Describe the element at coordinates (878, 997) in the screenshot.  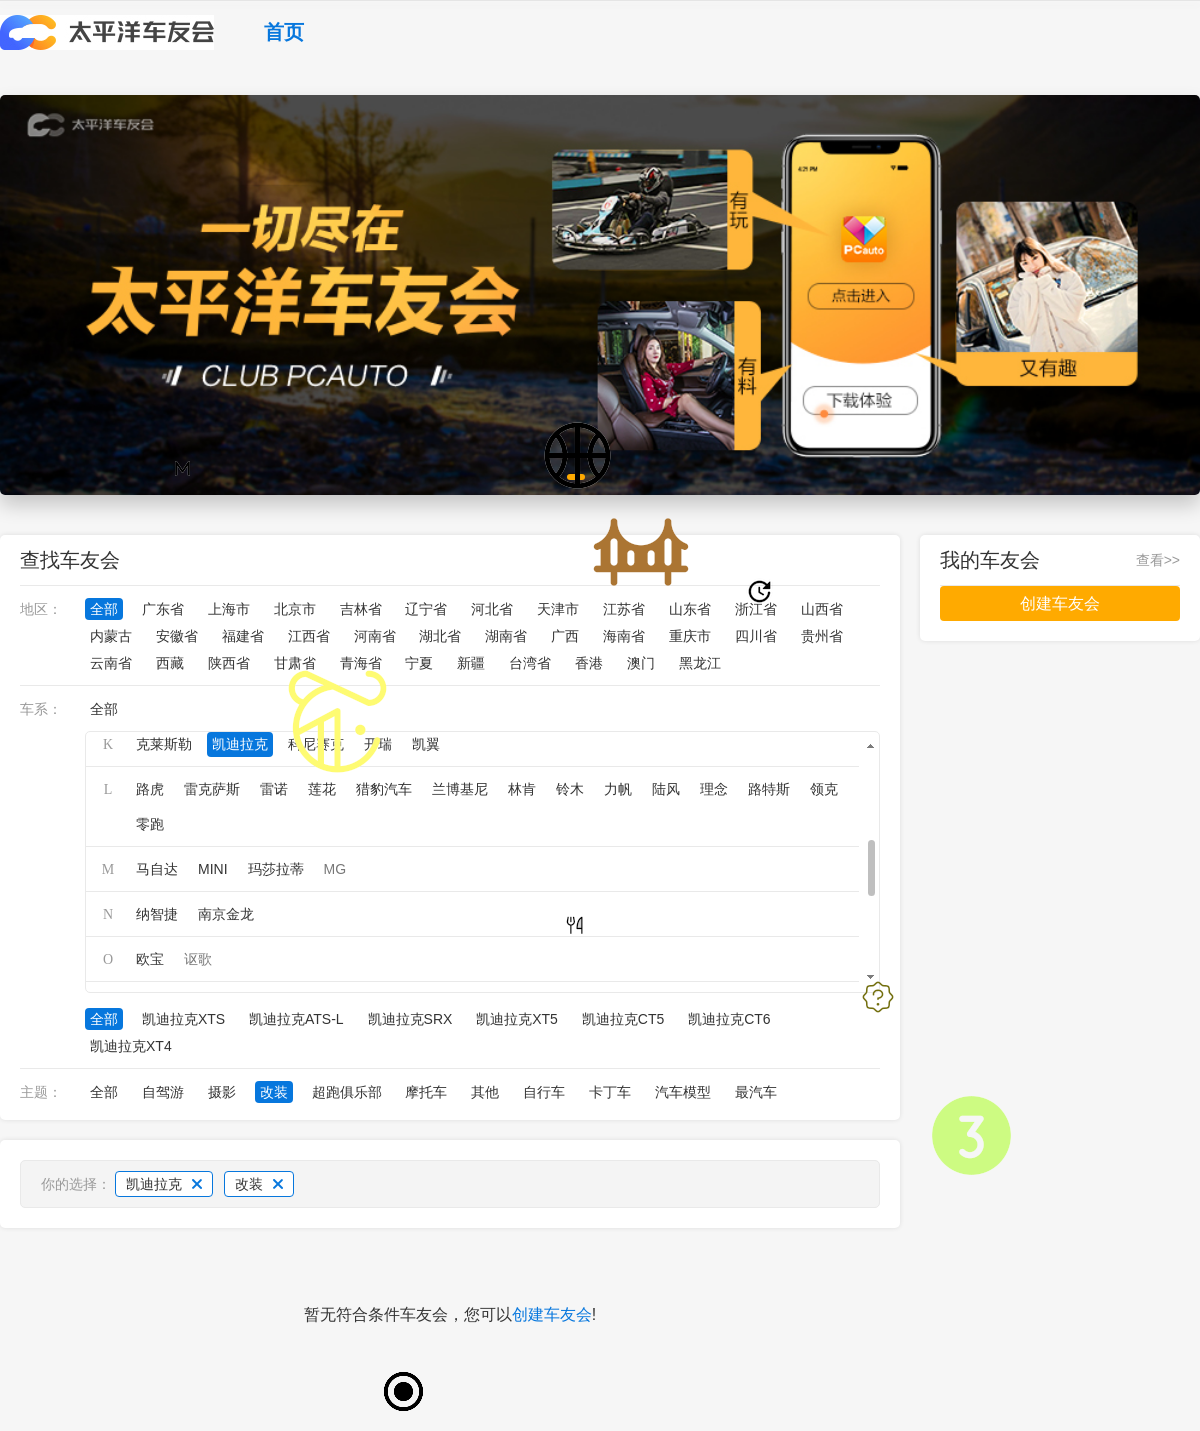
I see `view FAQ or help information` at that location.